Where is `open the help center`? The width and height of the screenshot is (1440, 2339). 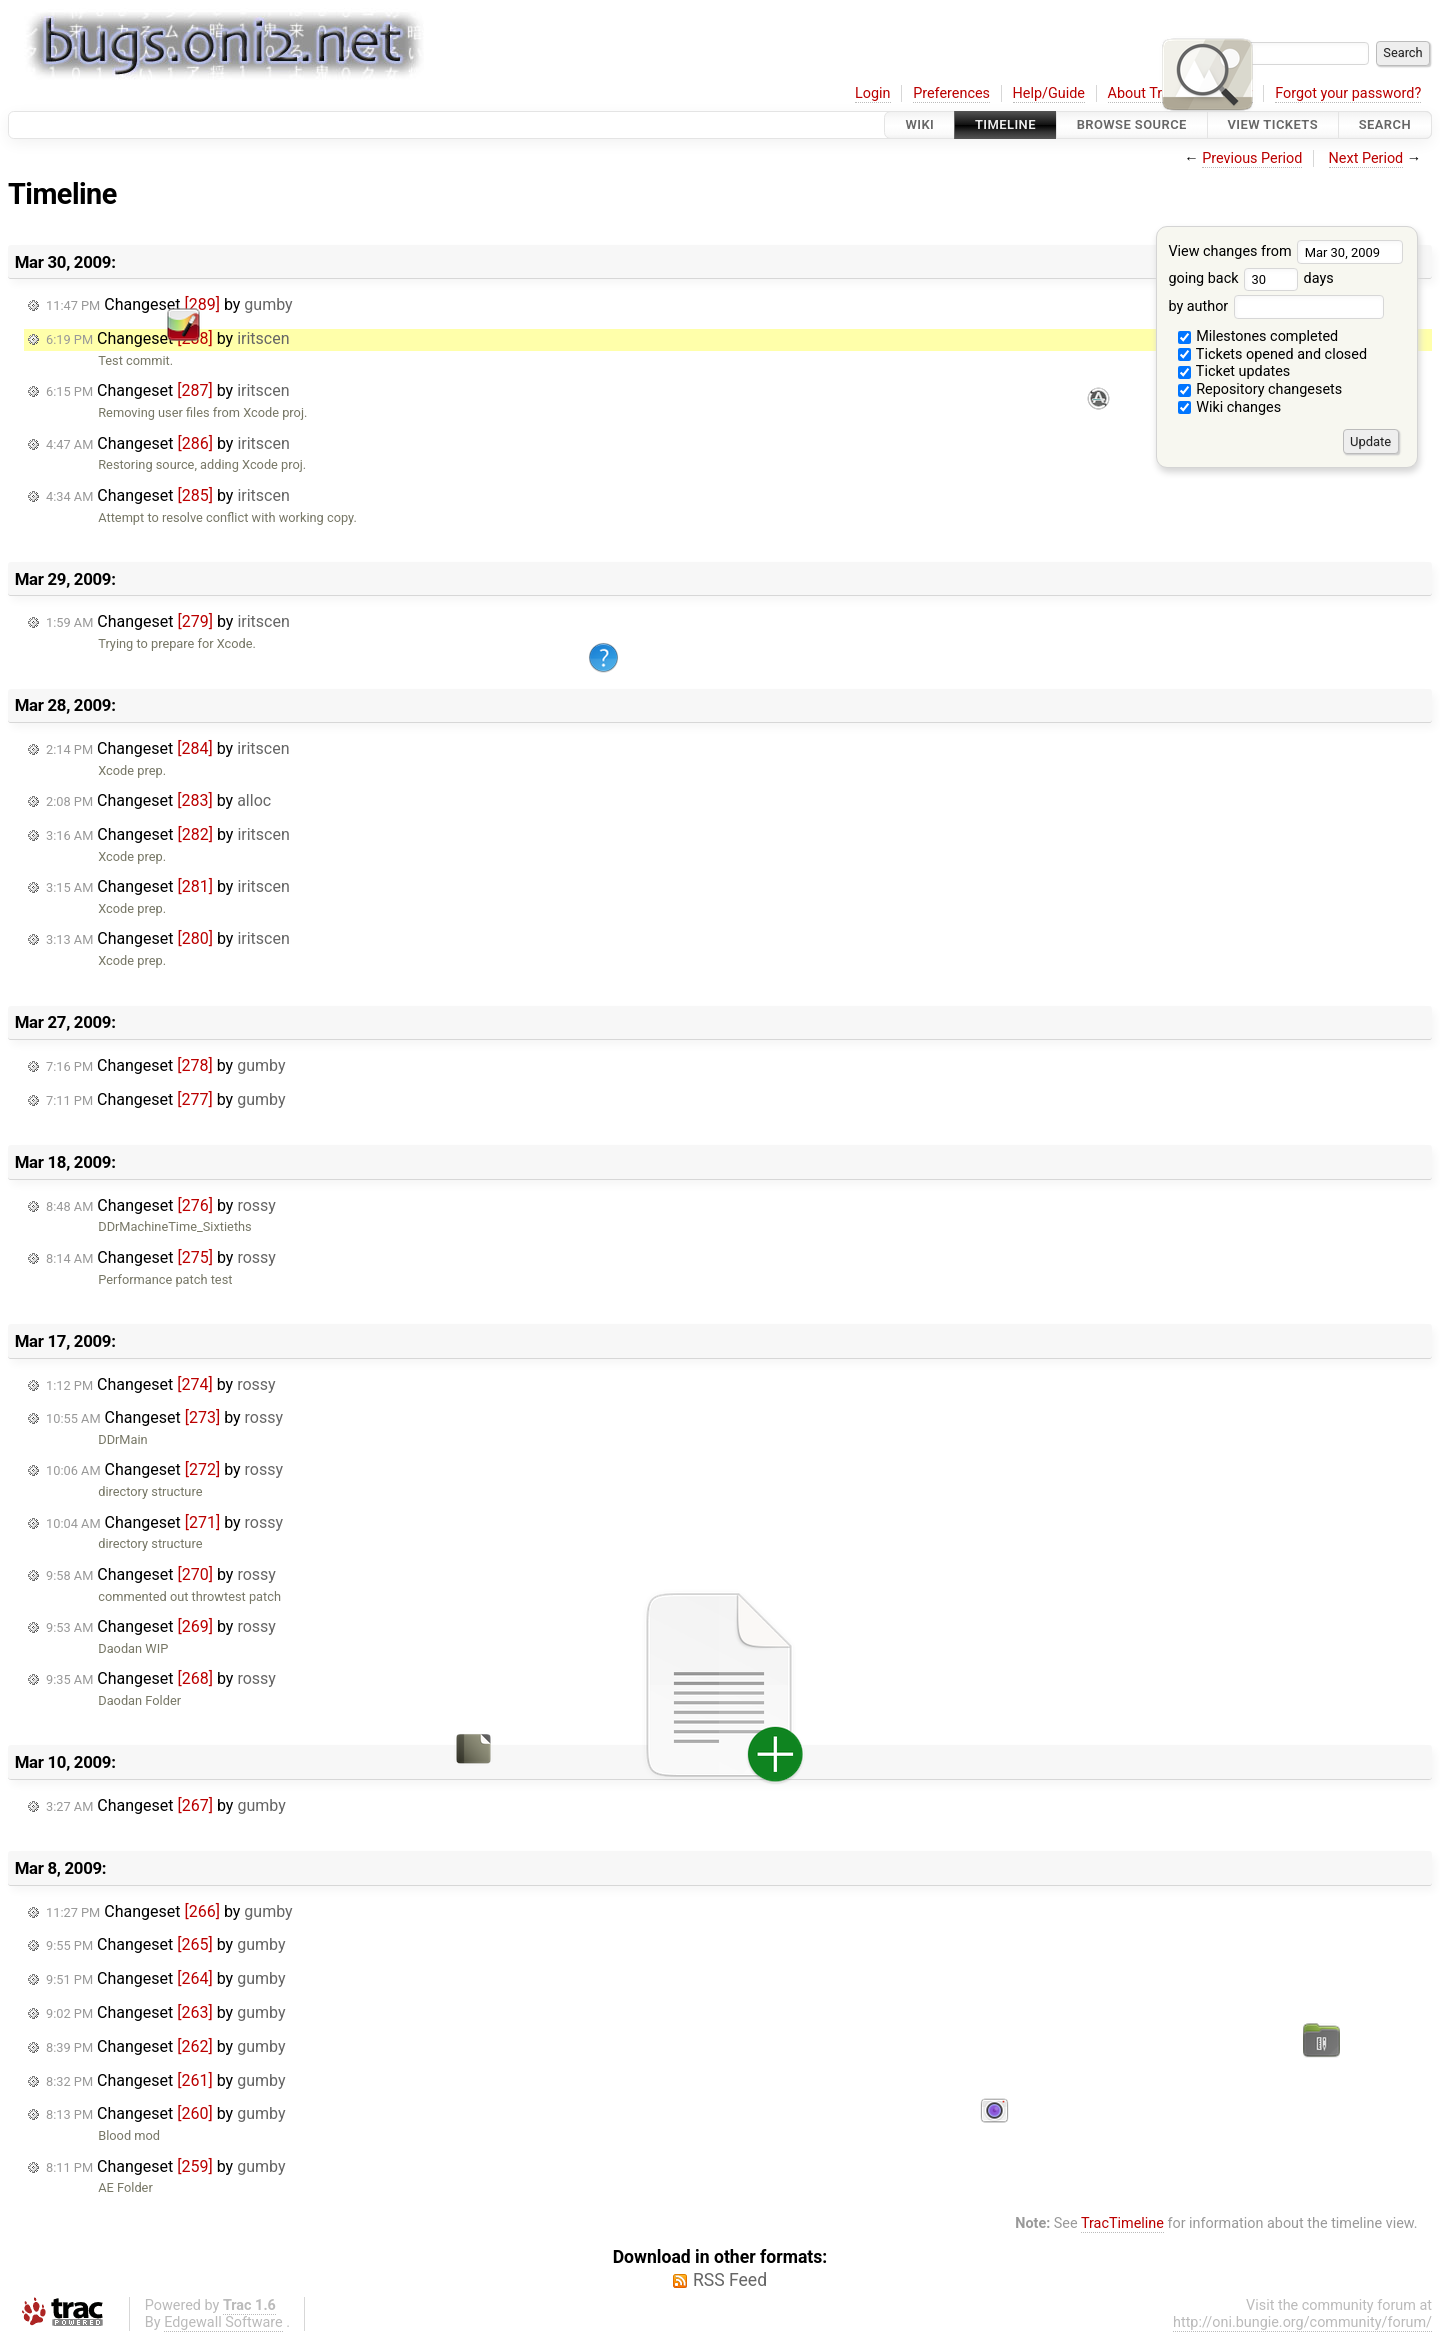
open the help center is located at coordinates (603, 657).